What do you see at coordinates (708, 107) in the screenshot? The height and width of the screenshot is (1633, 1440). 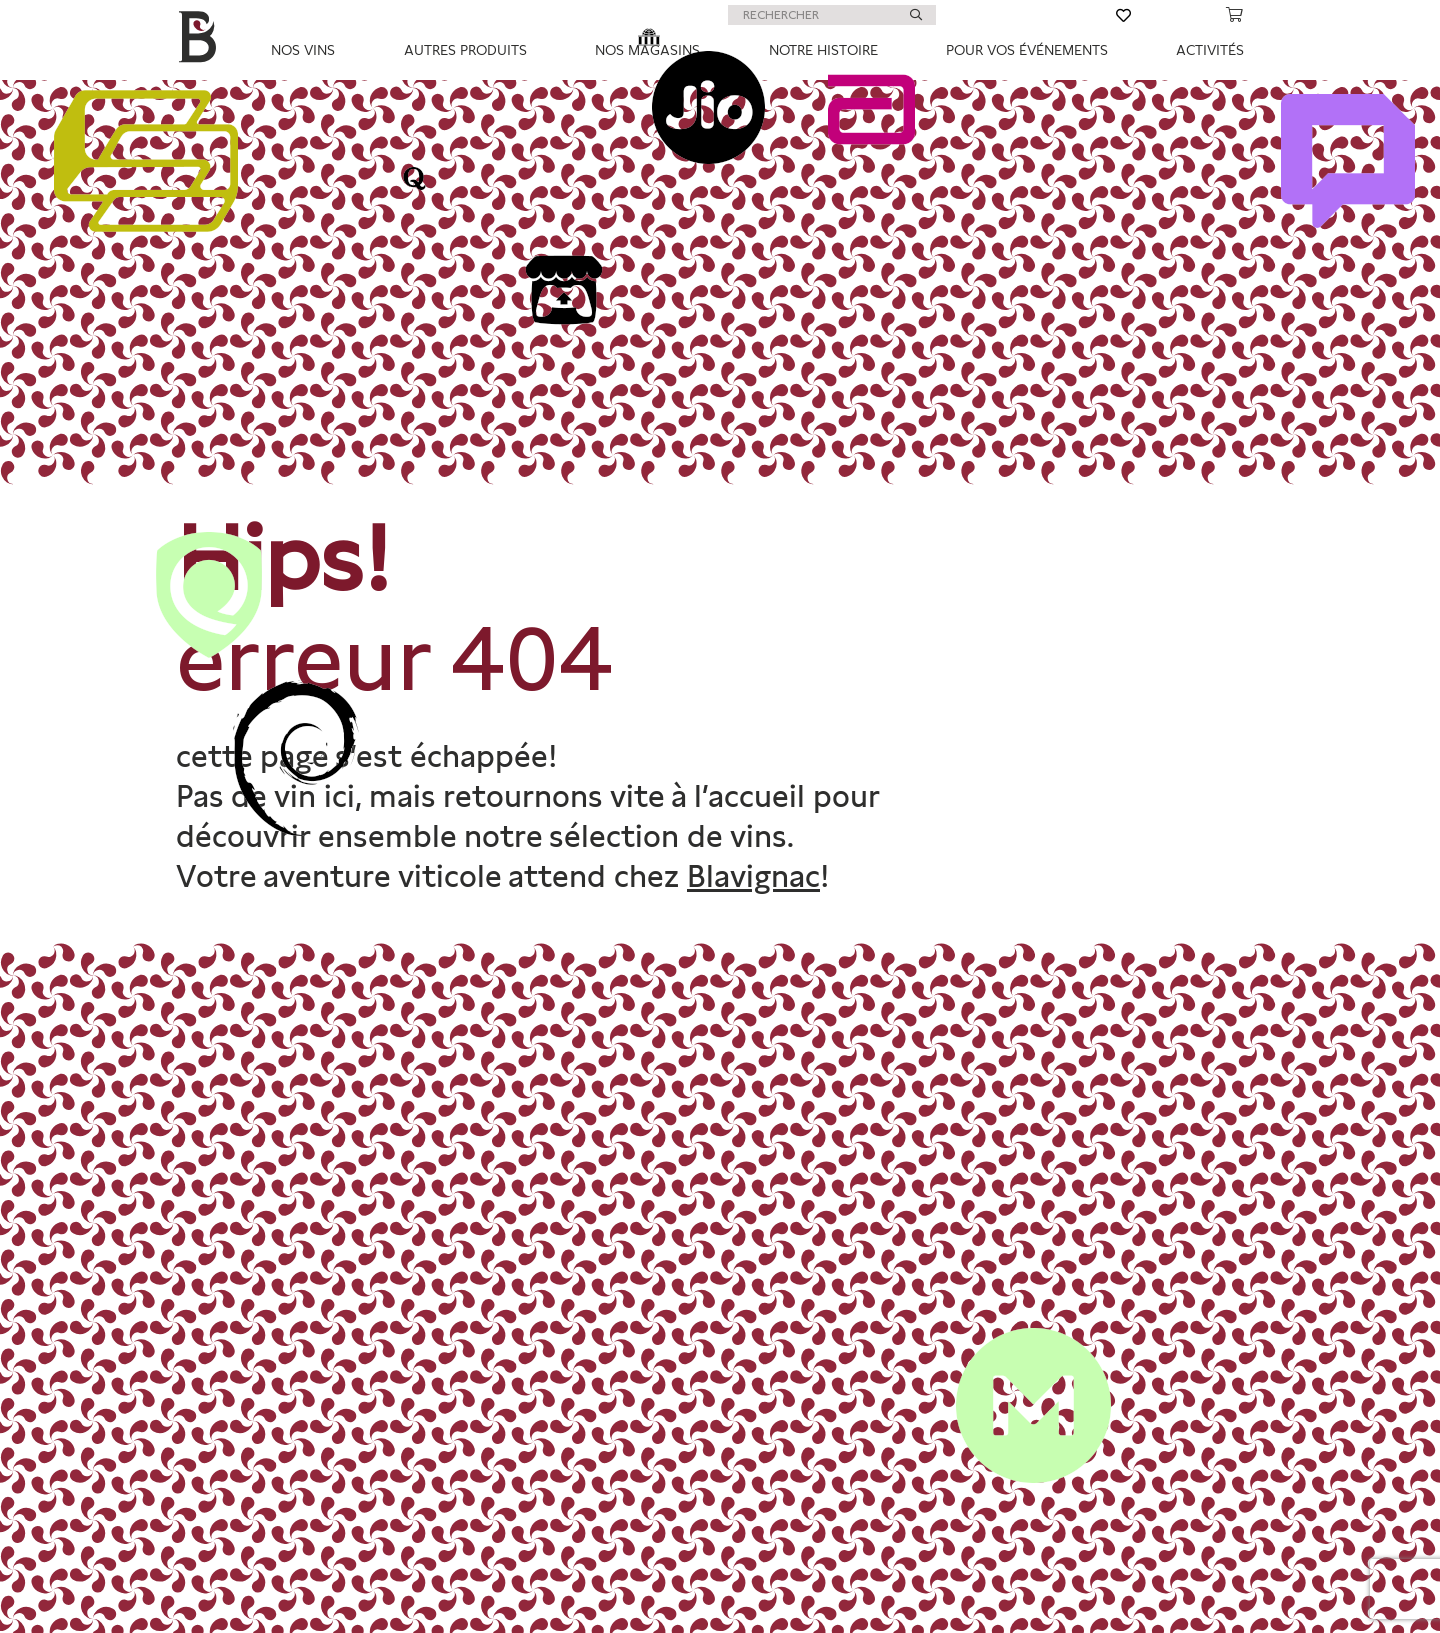 I see `jio app or service` at bounding box center [708, 107].